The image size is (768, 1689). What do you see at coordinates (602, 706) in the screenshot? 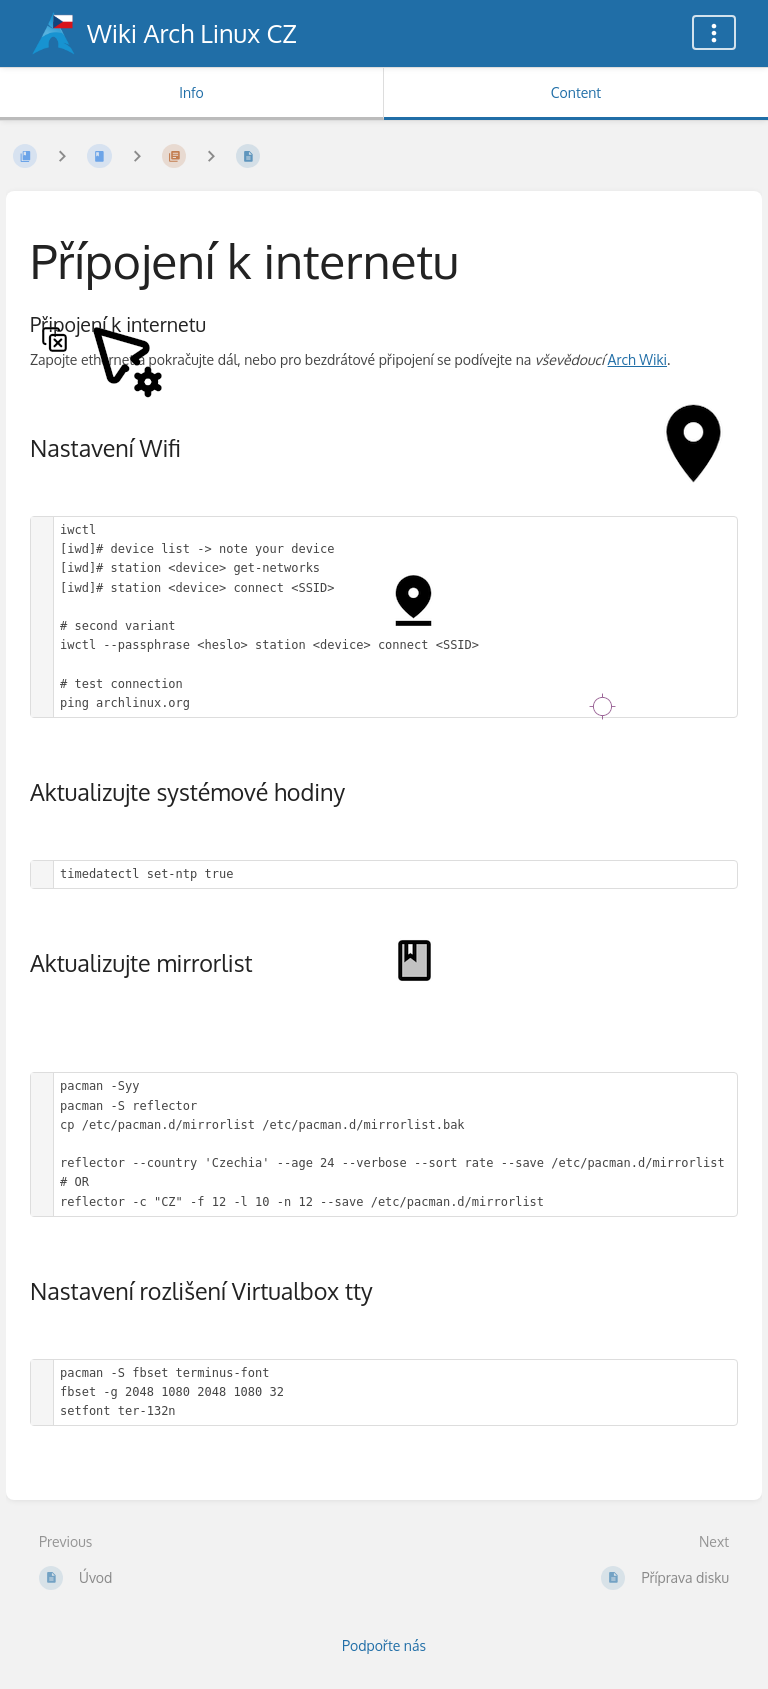
I see `access current location` at bounding box center [602, 706].